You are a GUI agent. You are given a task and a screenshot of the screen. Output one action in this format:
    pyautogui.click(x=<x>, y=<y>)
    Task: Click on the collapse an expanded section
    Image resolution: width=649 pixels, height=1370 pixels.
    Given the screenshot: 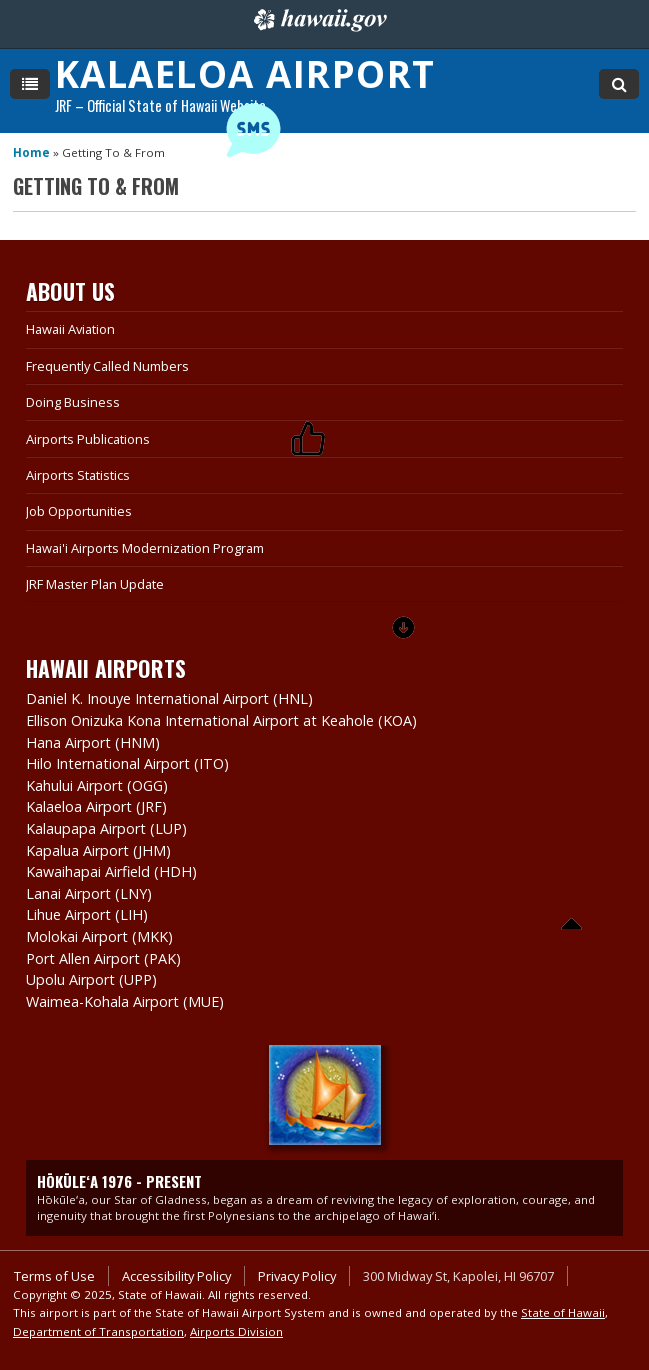 What is the action you would take?
    pyautogui.click(x=571, y=925)
    